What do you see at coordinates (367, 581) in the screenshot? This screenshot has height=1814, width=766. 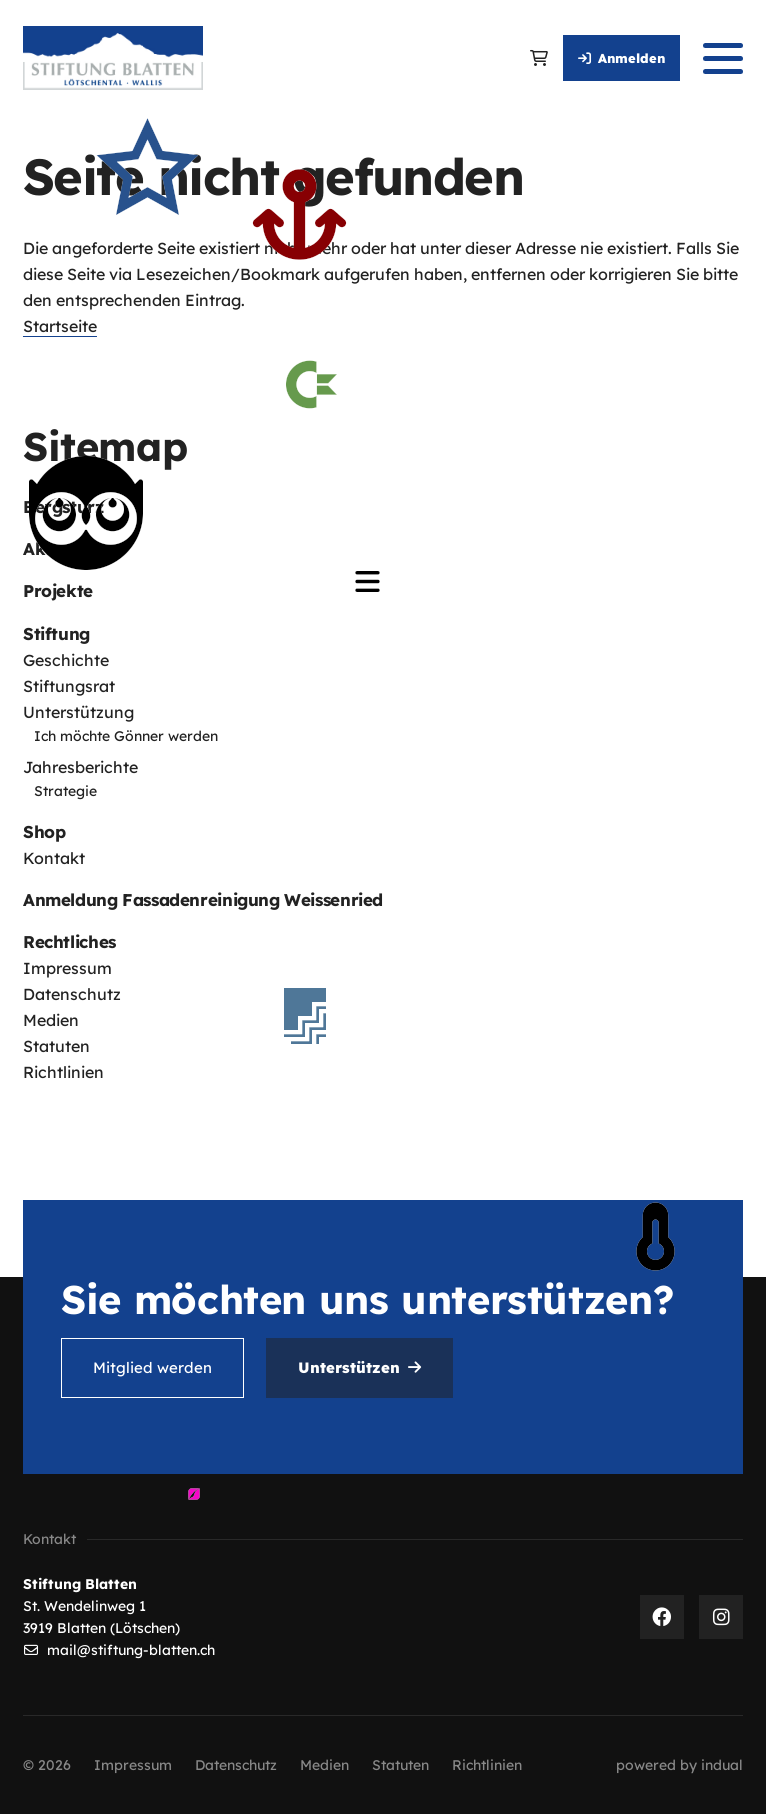 I see `open navigation menu` at bounding box center [367, 581].